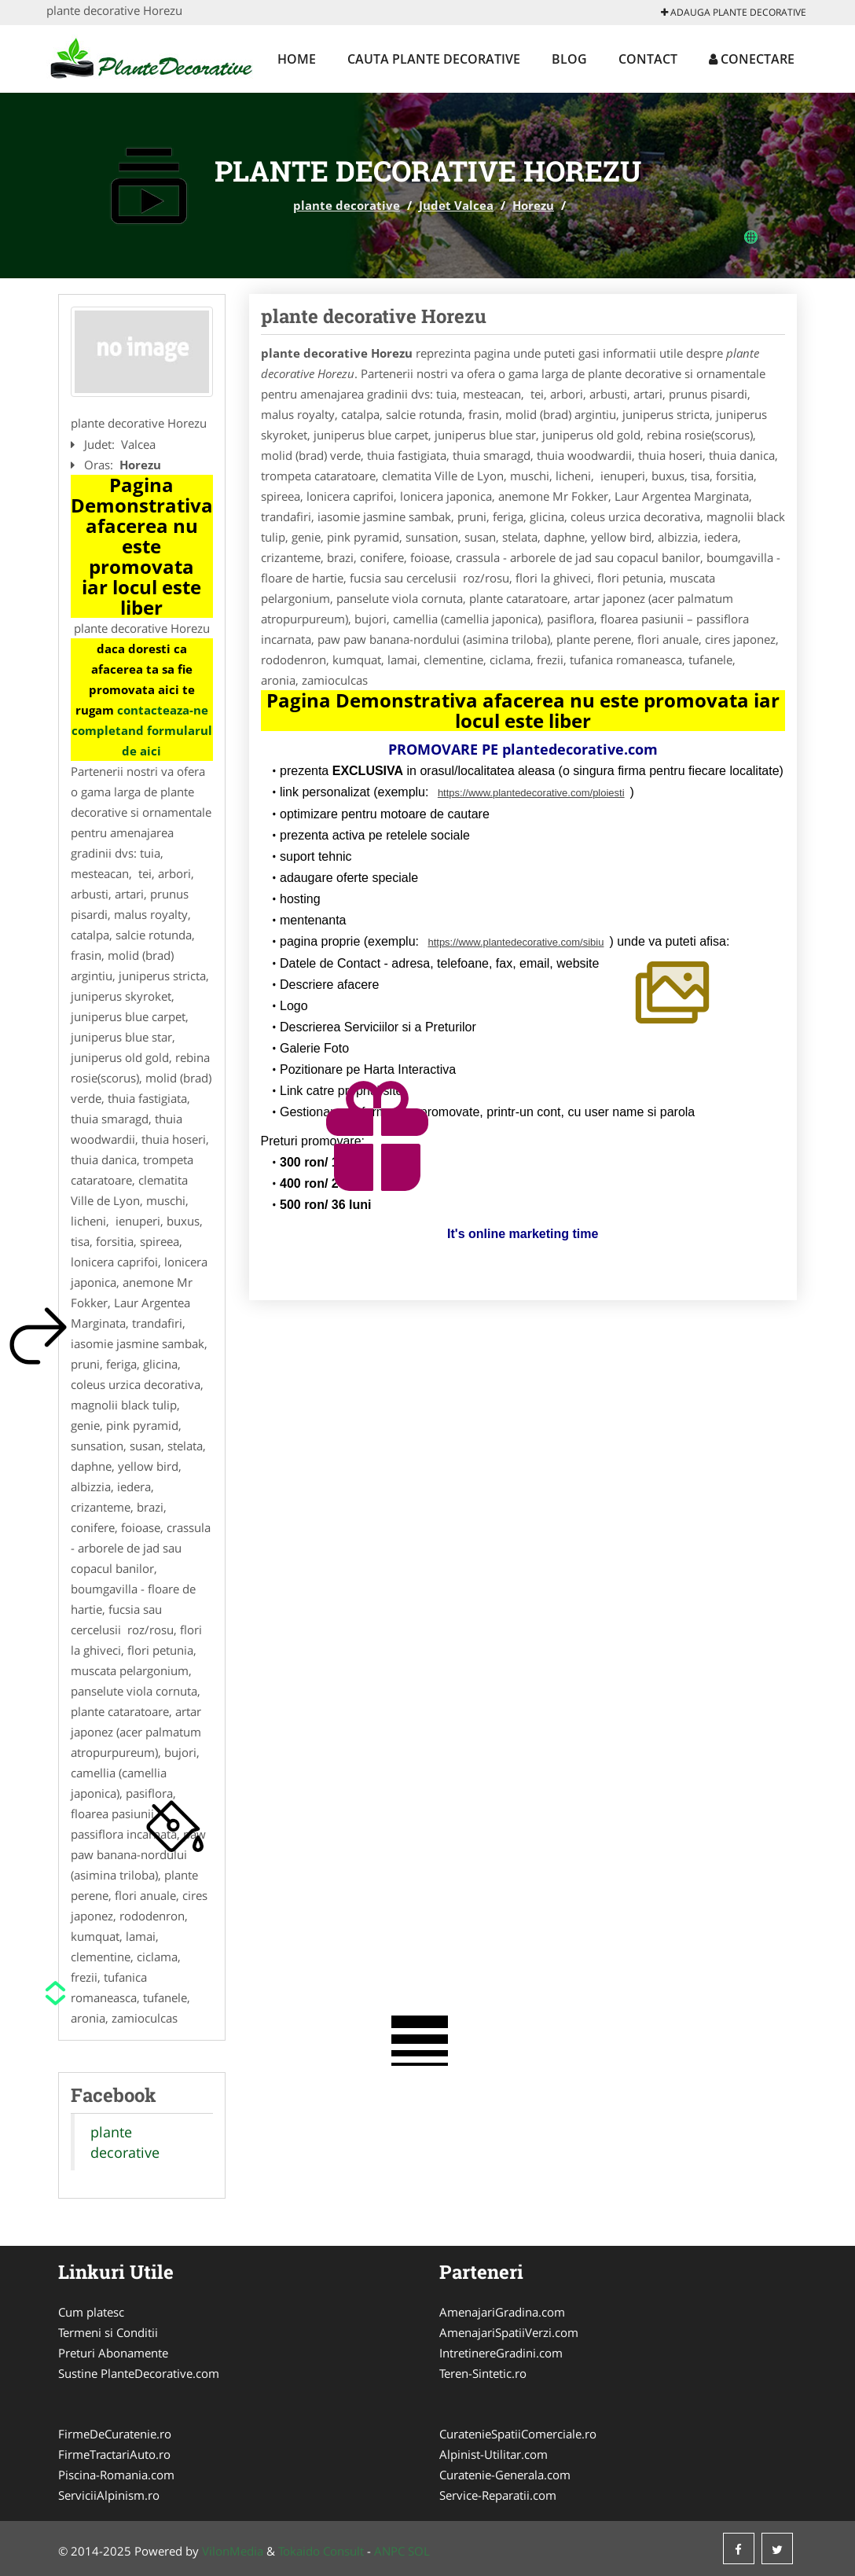 The image size is (855, 2576). What do you see at coordinates (672, 992) in the screenshot?
I see `view photo gallery or image library` at bounding box center [672, 992].